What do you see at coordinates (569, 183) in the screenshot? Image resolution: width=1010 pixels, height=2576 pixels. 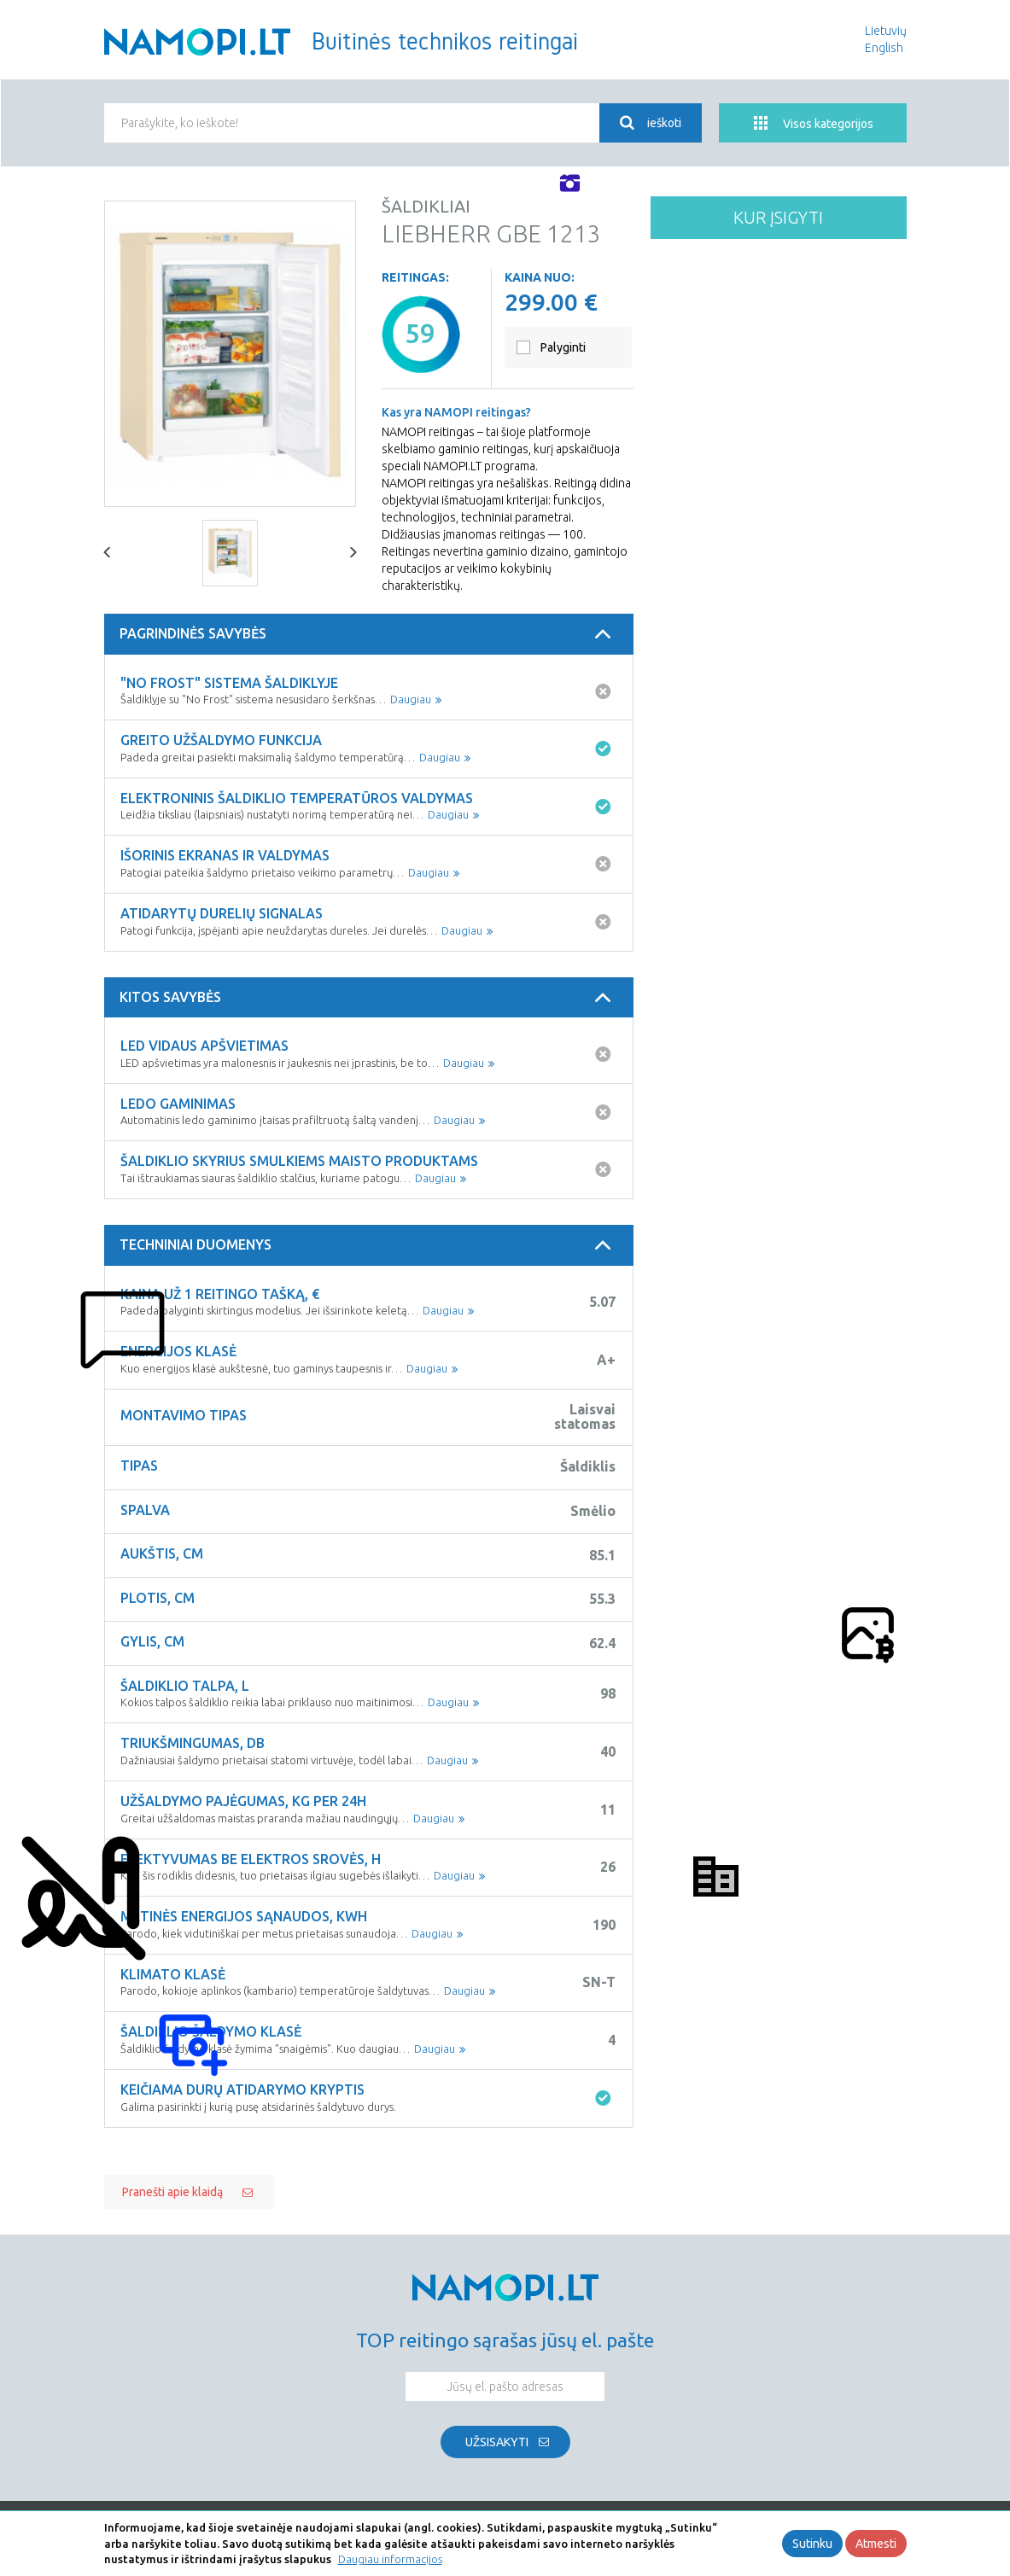 I see `take a photo` at bounding box center [569, 183].